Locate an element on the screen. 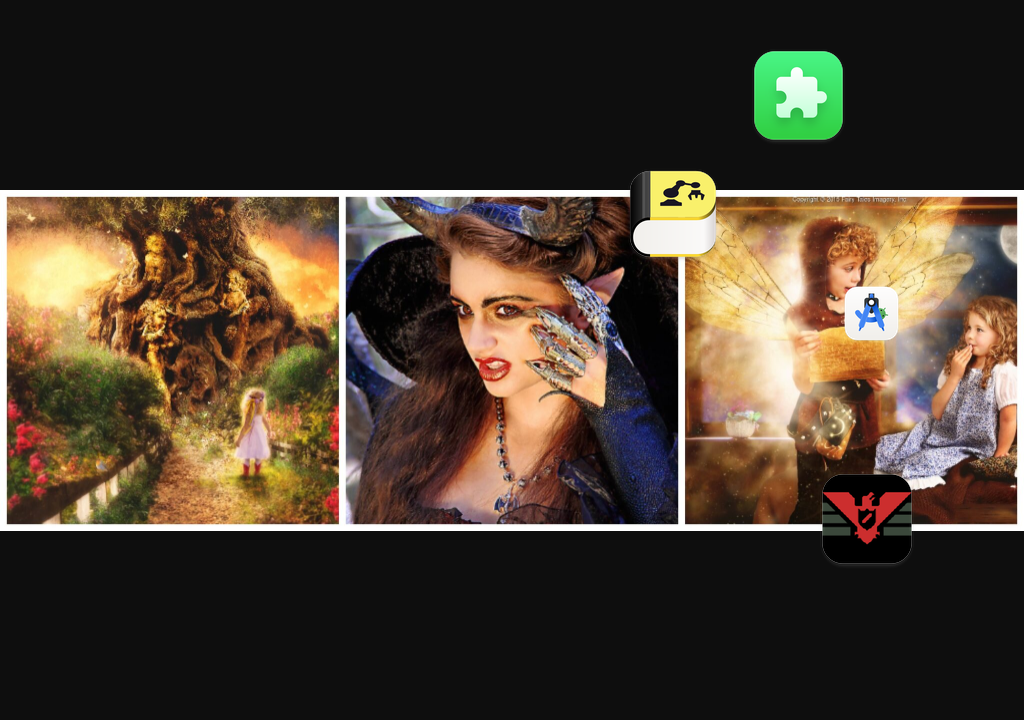 The height and width of the screenshot is (720, 1024). launch papers, please game is located at coordinates (867, 519).